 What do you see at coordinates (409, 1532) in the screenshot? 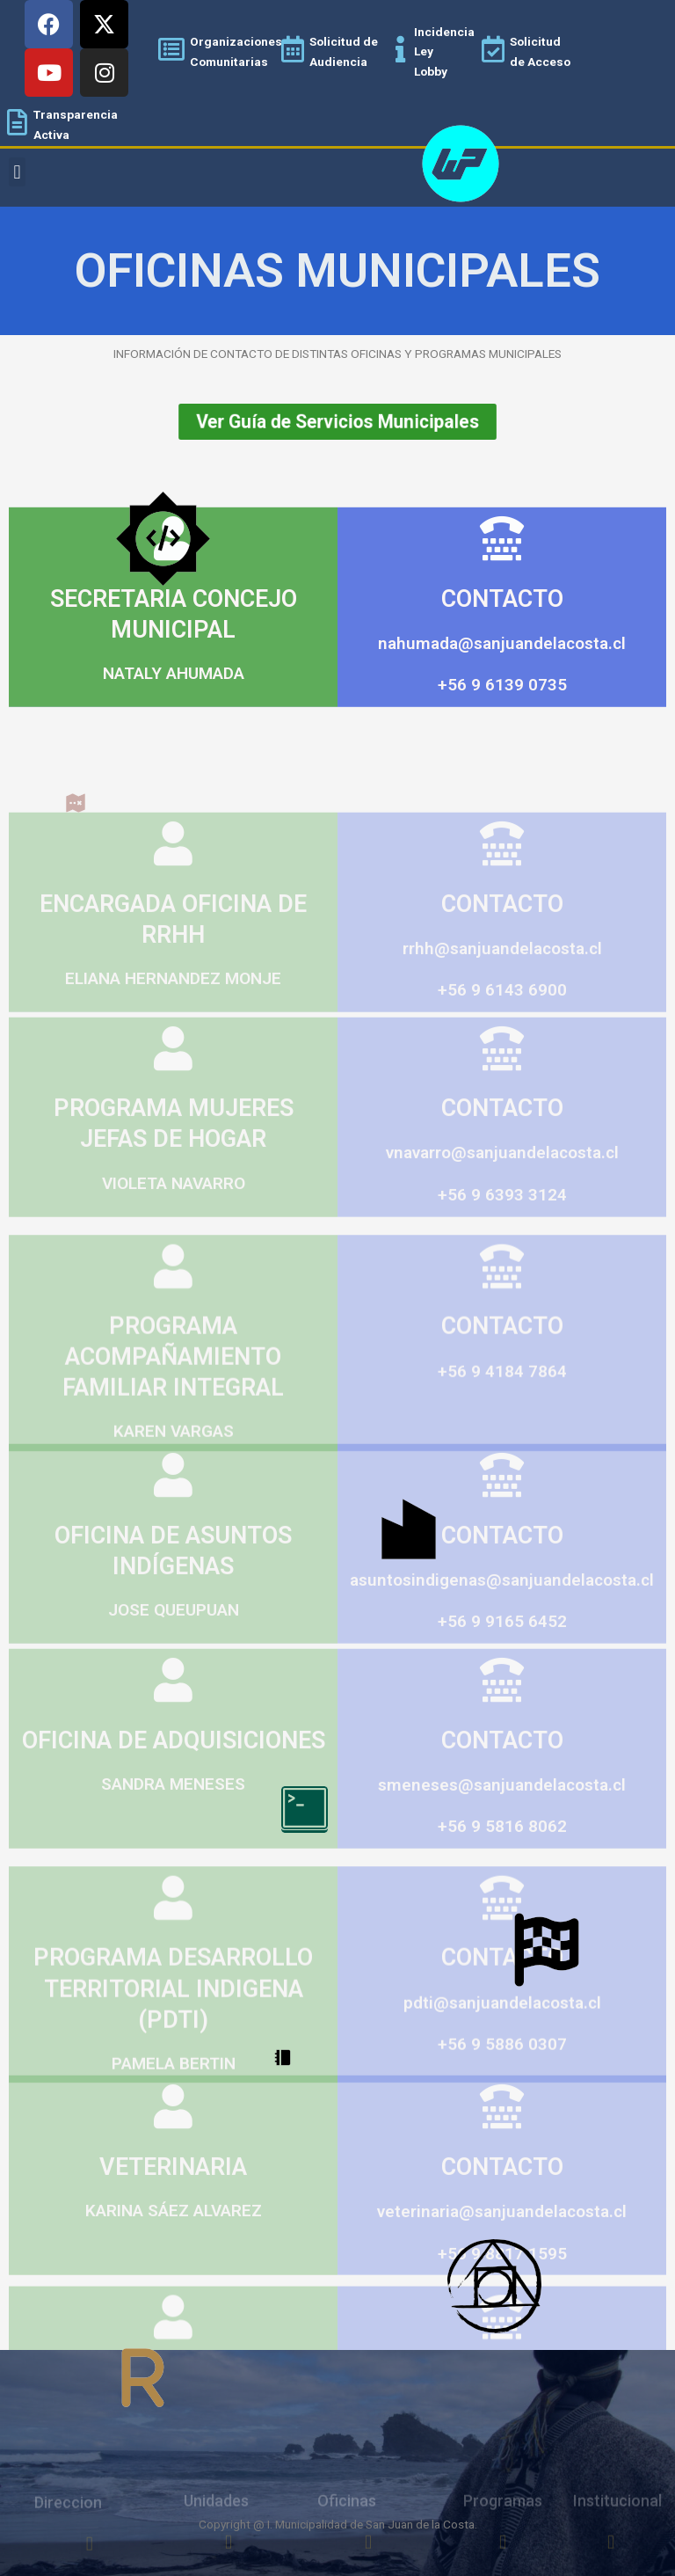
I see `view building or property details` at bounding box center [409, 1532].